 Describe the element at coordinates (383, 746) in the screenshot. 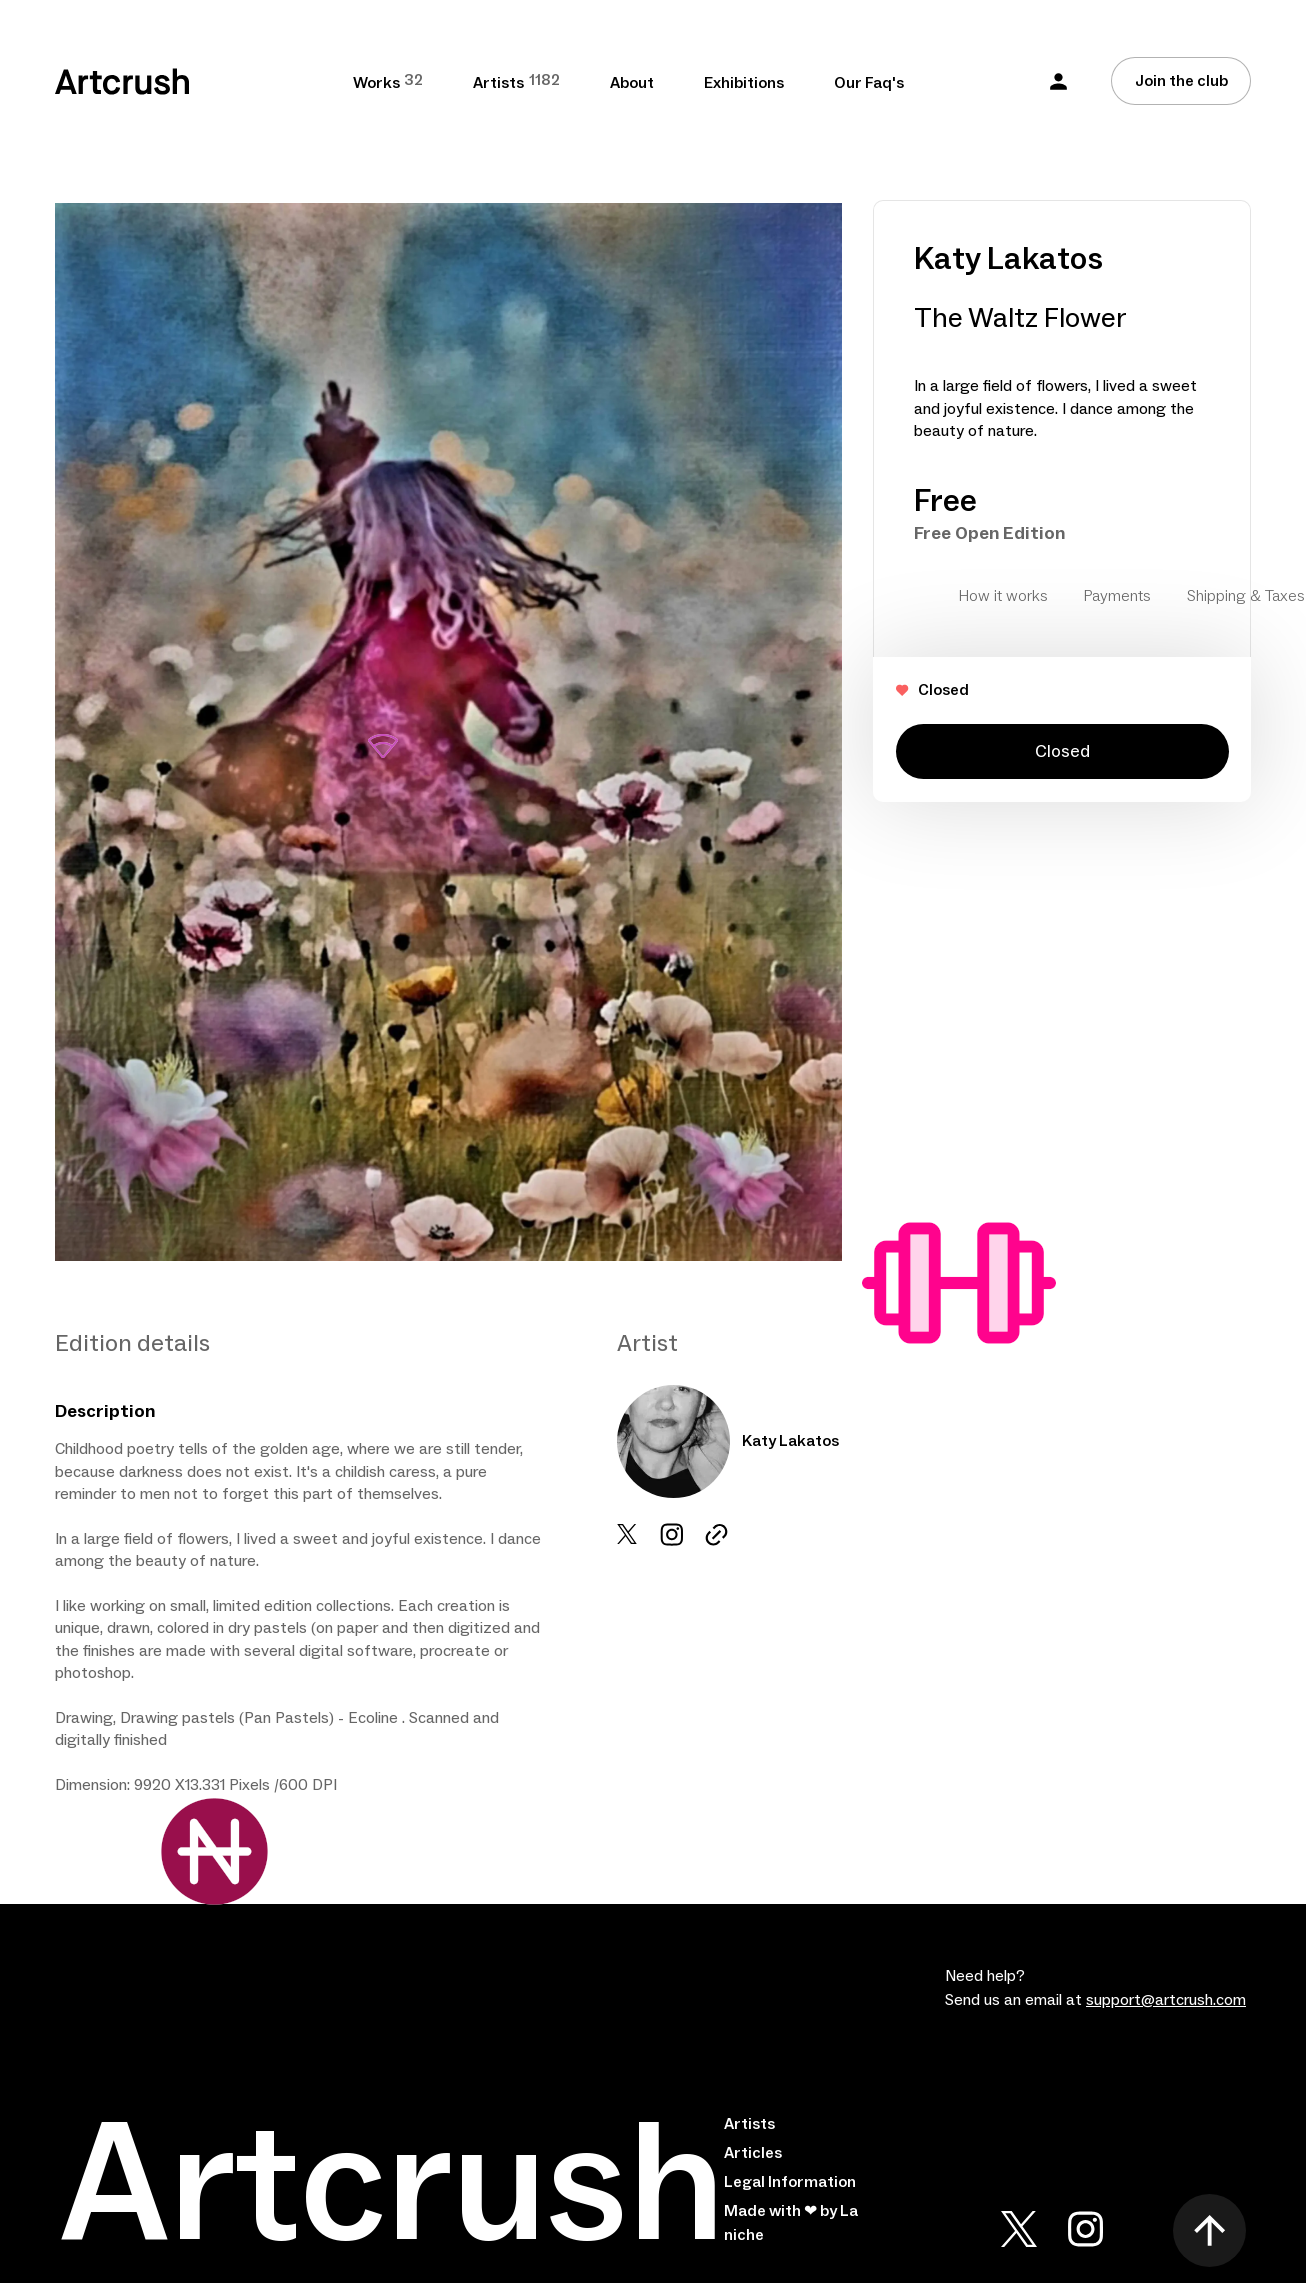

I see `indicates medium wifi signal strength` at that location.